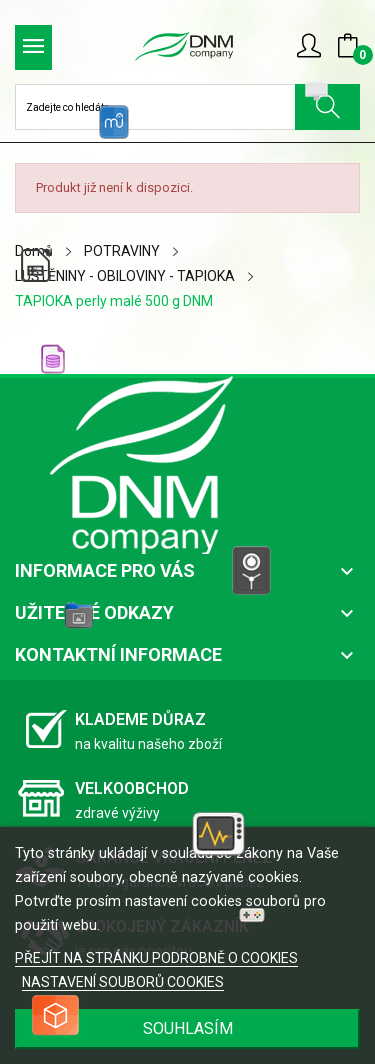  What do you see at coordinates (316, 90) in the screenshot?
I see `represents this mac in system preferences or network settings` at bounding box center [316, 90].